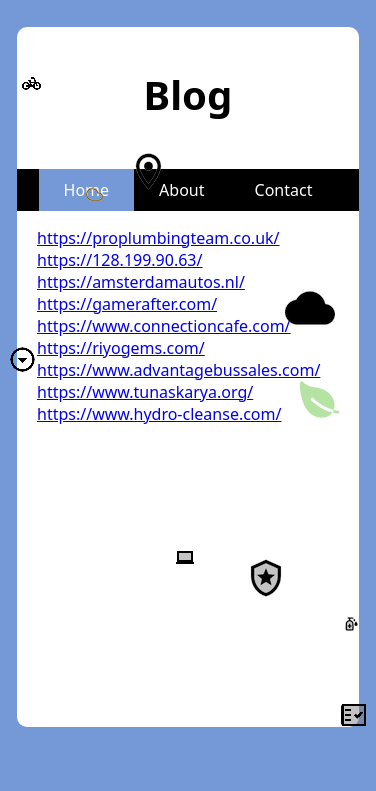 This screenshot has width=376, height=791. Describe the element at coordinates (185, 558) in the screenshot. I see `access chromebook or laptop settings` at that location.